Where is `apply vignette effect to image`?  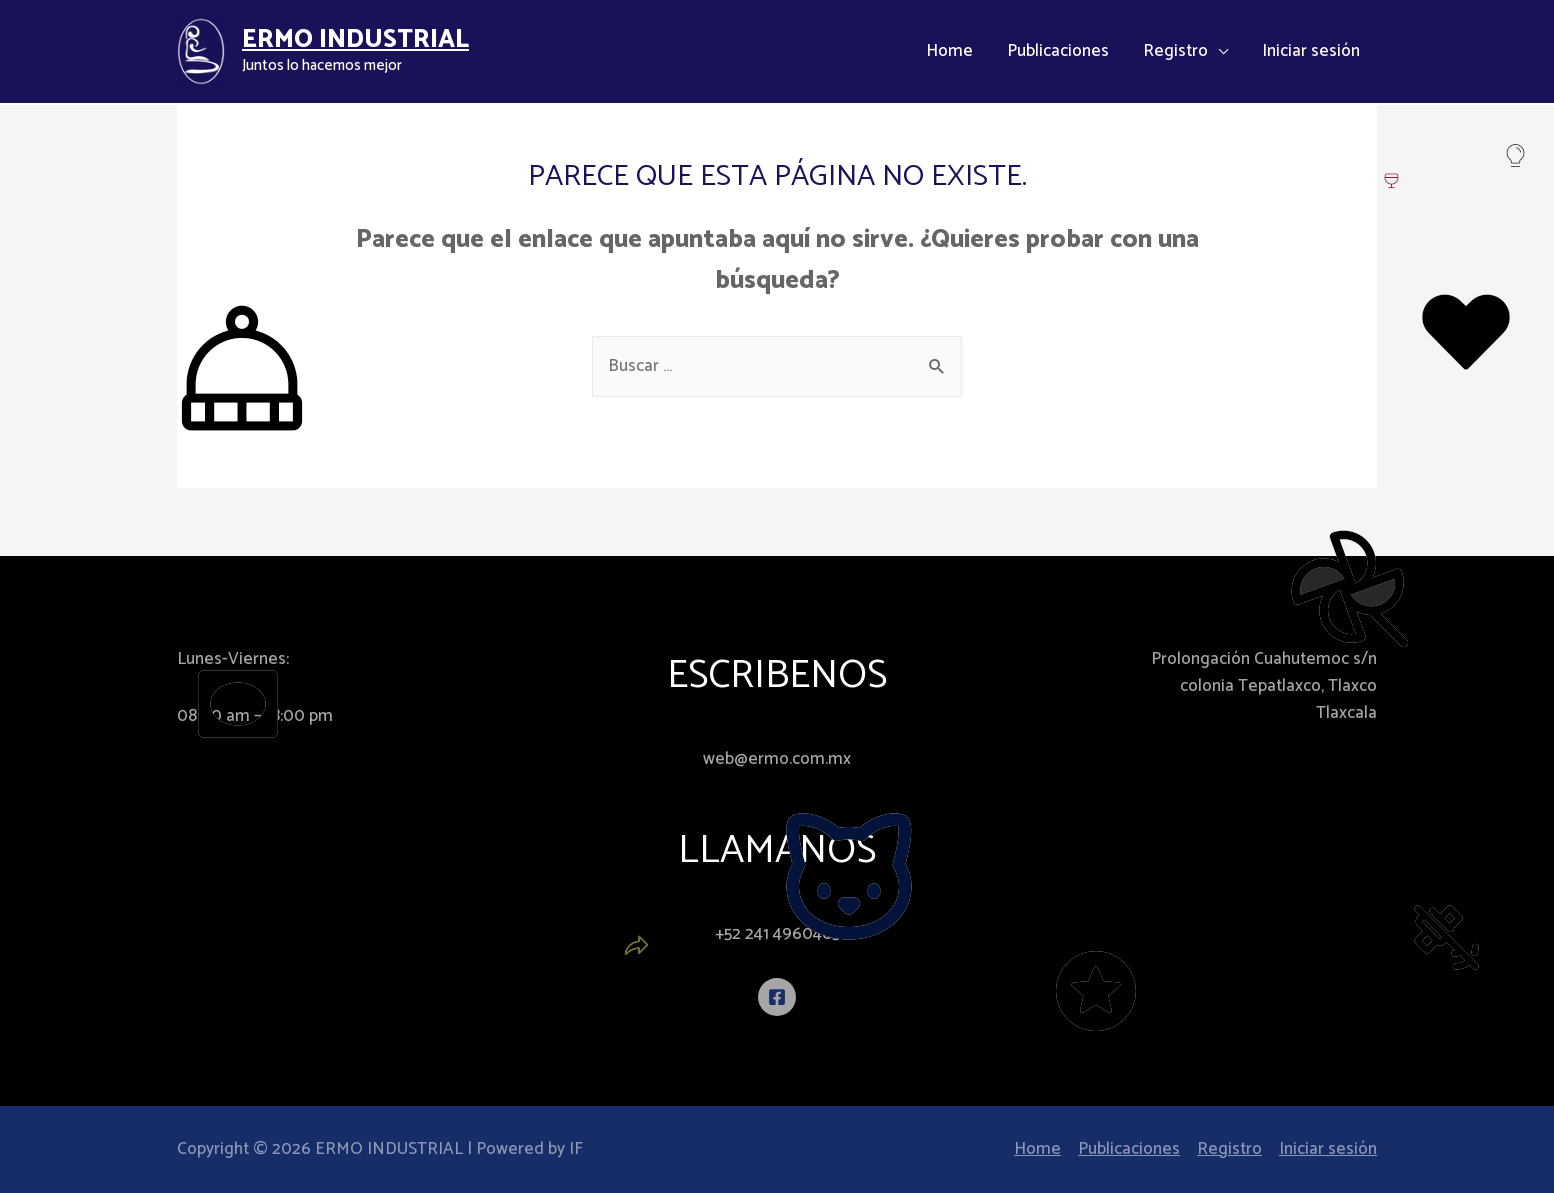 apply vignette effect to image is located at coordinates (238, 704).